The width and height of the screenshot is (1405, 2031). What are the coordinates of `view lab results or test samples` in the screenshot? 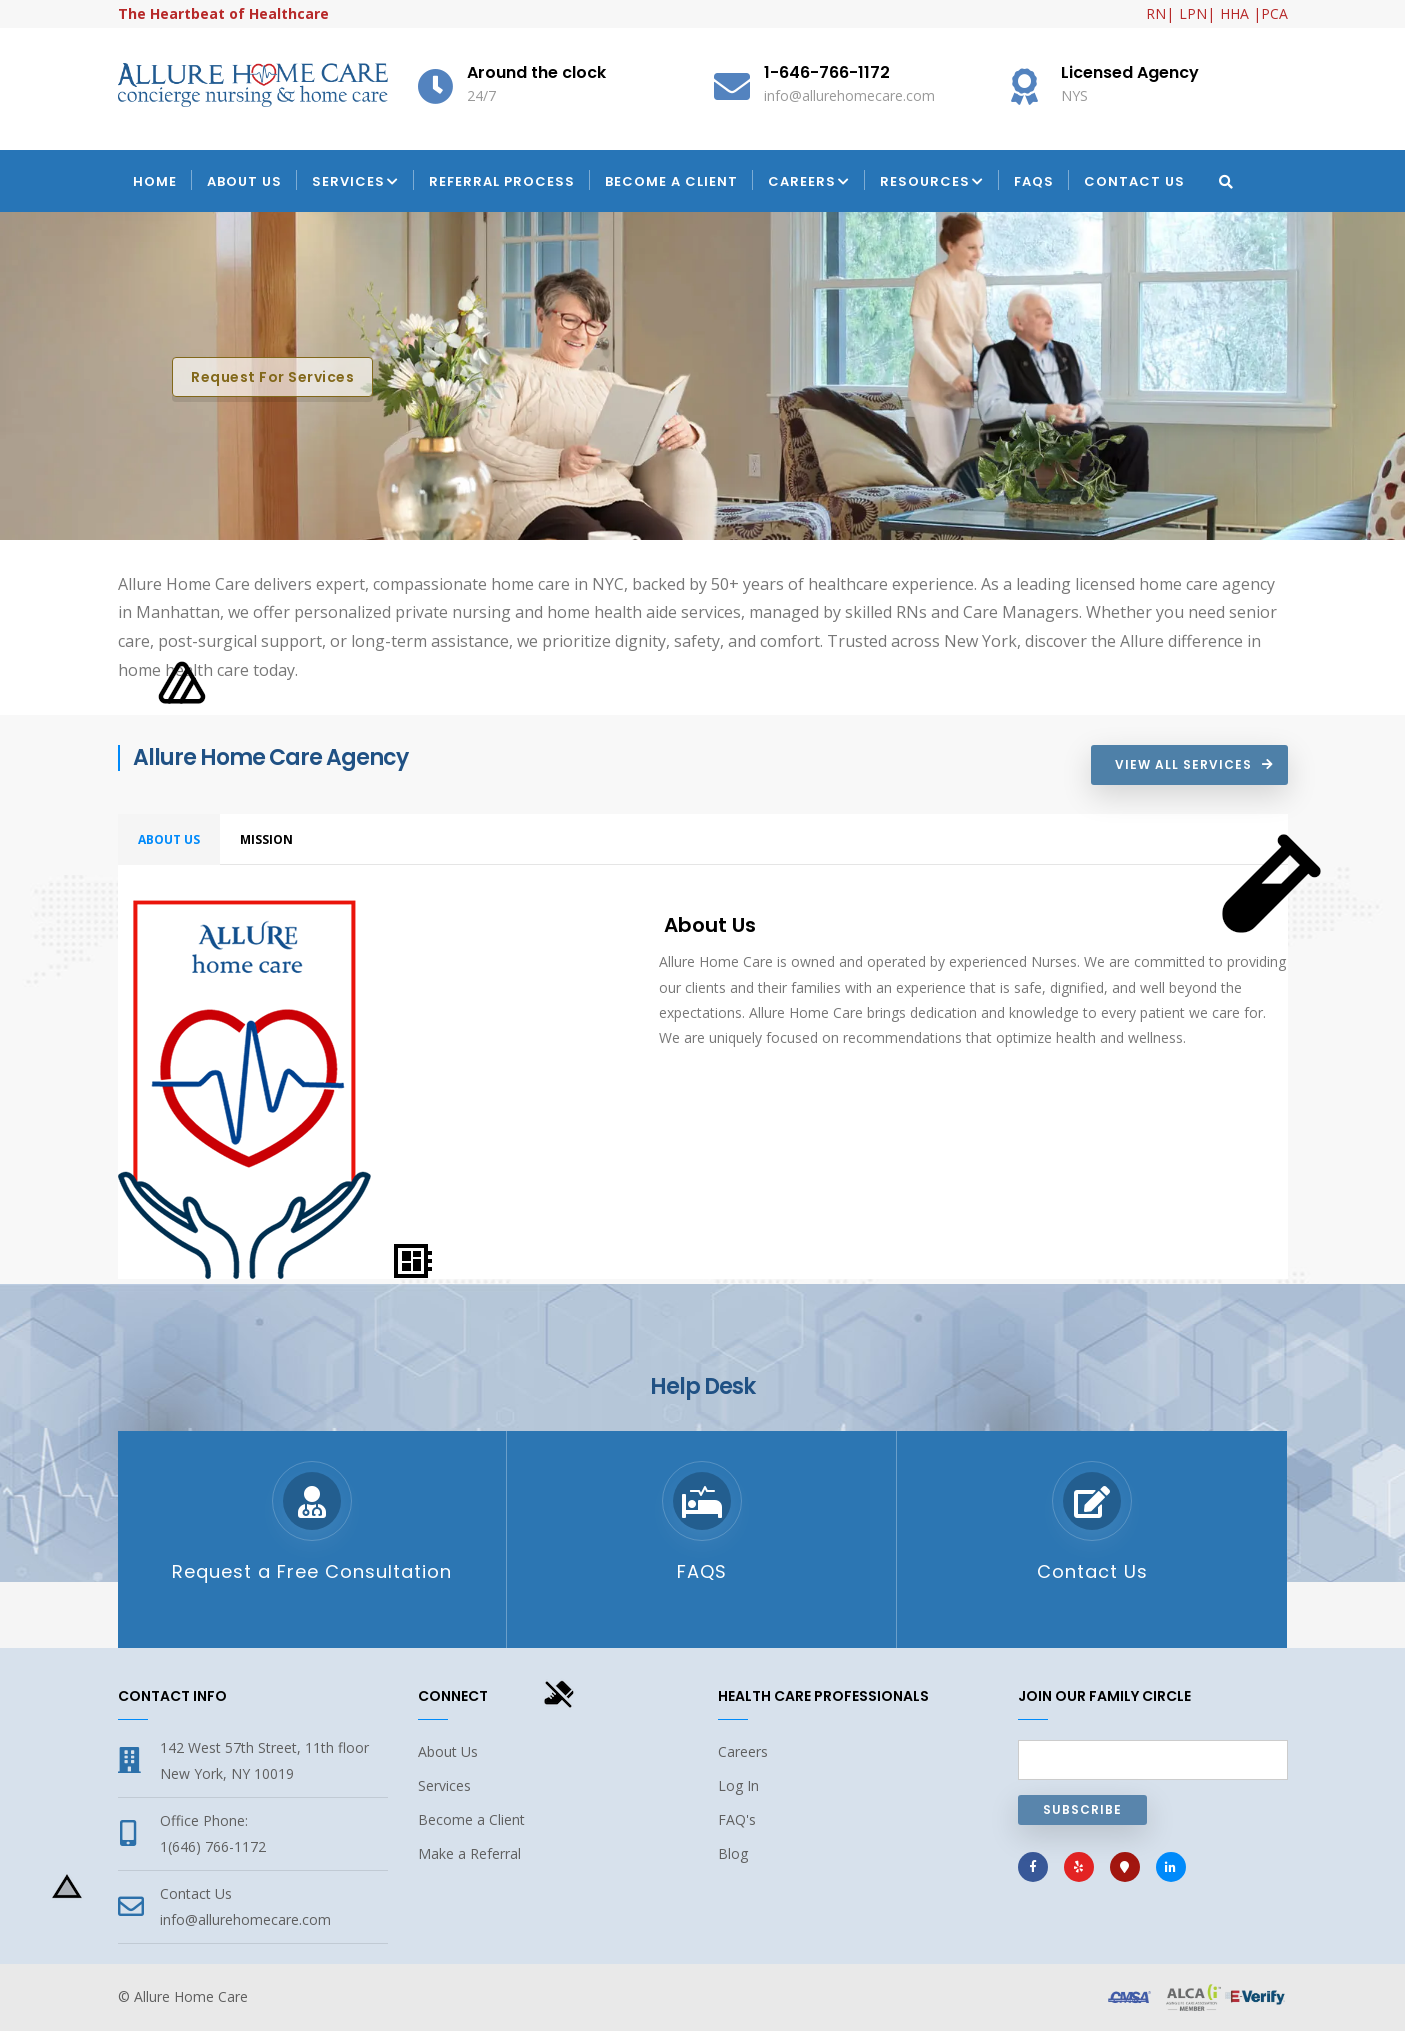 It's located at (1271, 883).